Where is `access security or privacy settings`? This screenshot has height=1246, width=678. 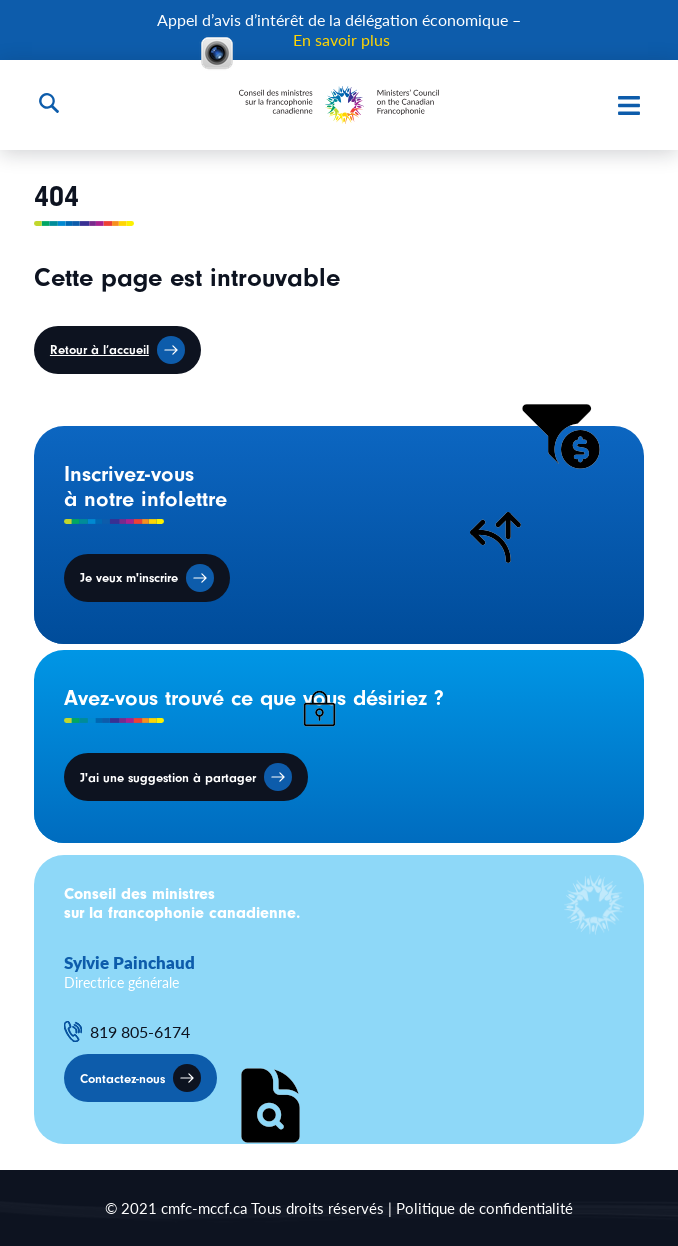
access security or privacy settings is located at coordinates (319, 710).